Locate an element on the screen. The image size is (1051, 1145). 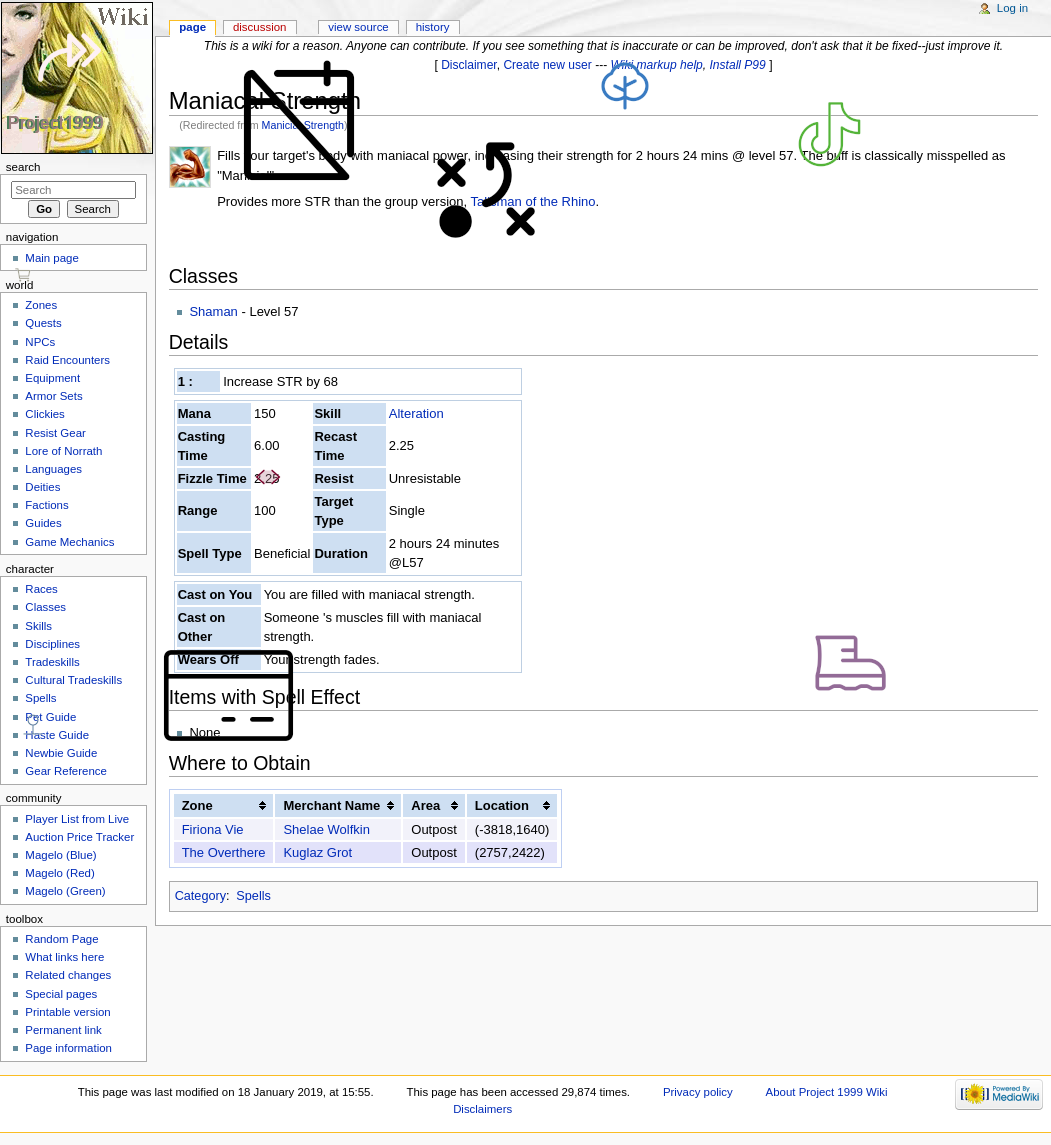
open the TikTok app is located at coordinates (829, 135).